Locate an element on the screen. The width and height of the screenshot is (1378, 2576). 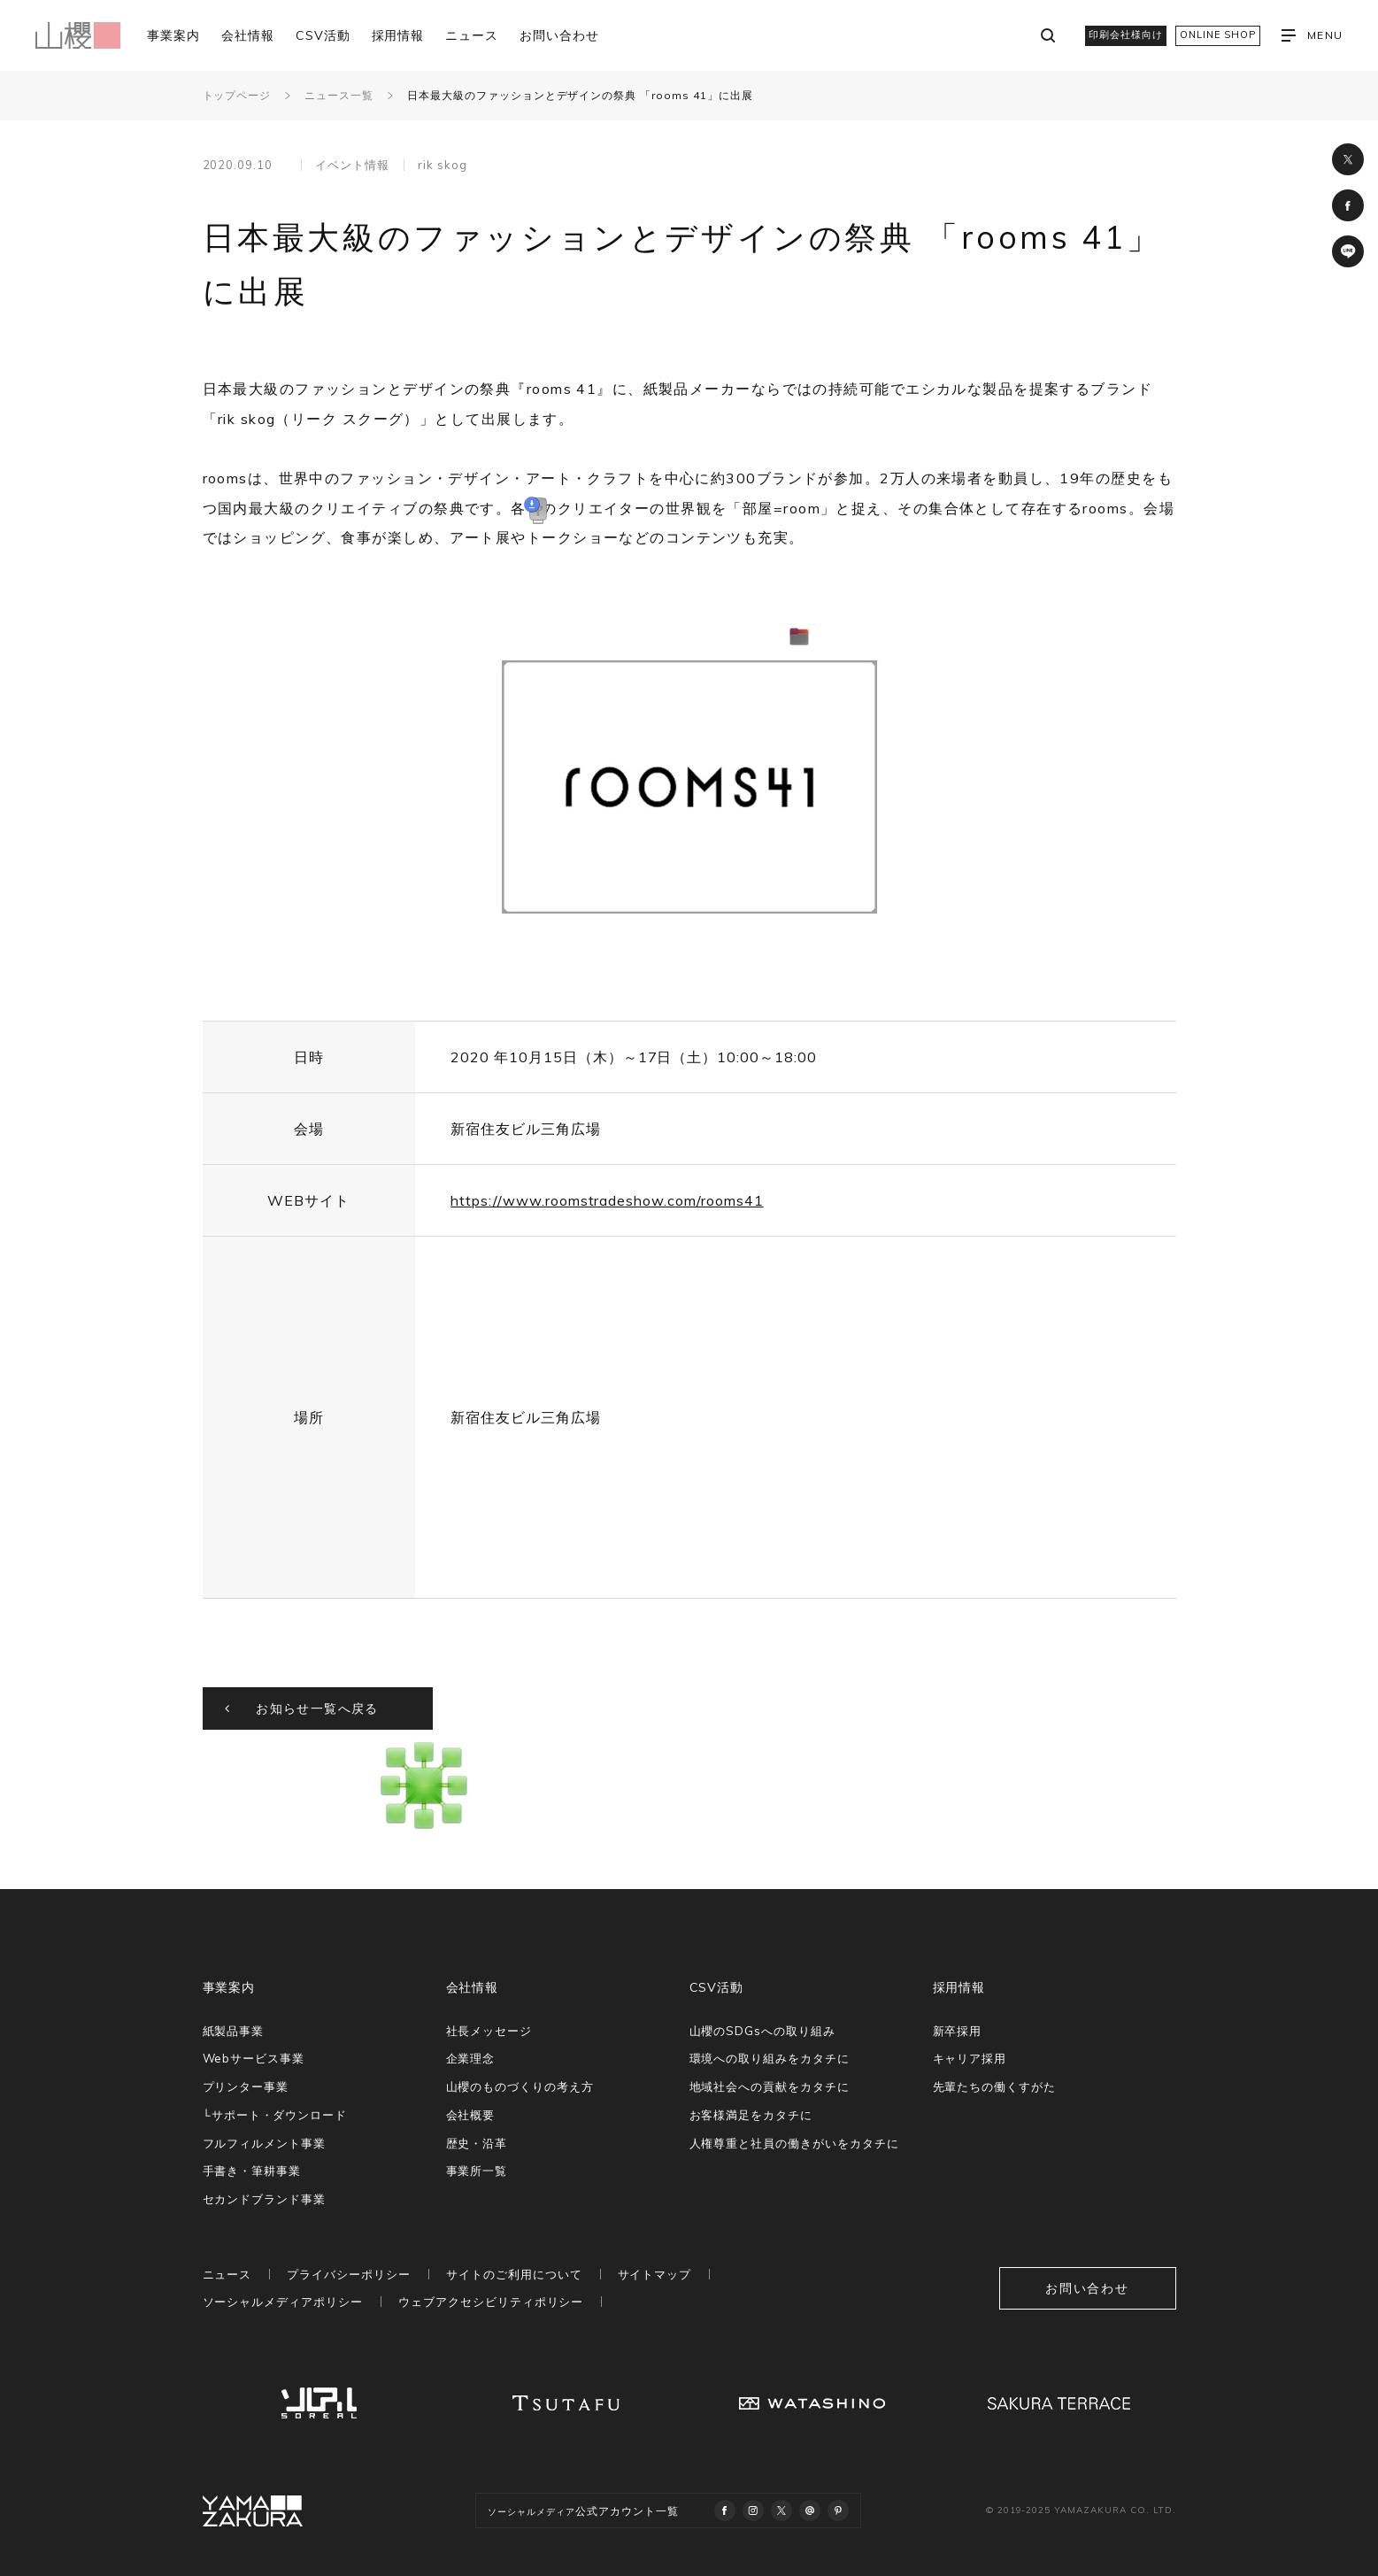
create a bootable USB drive is located at coordinates (538, 511).